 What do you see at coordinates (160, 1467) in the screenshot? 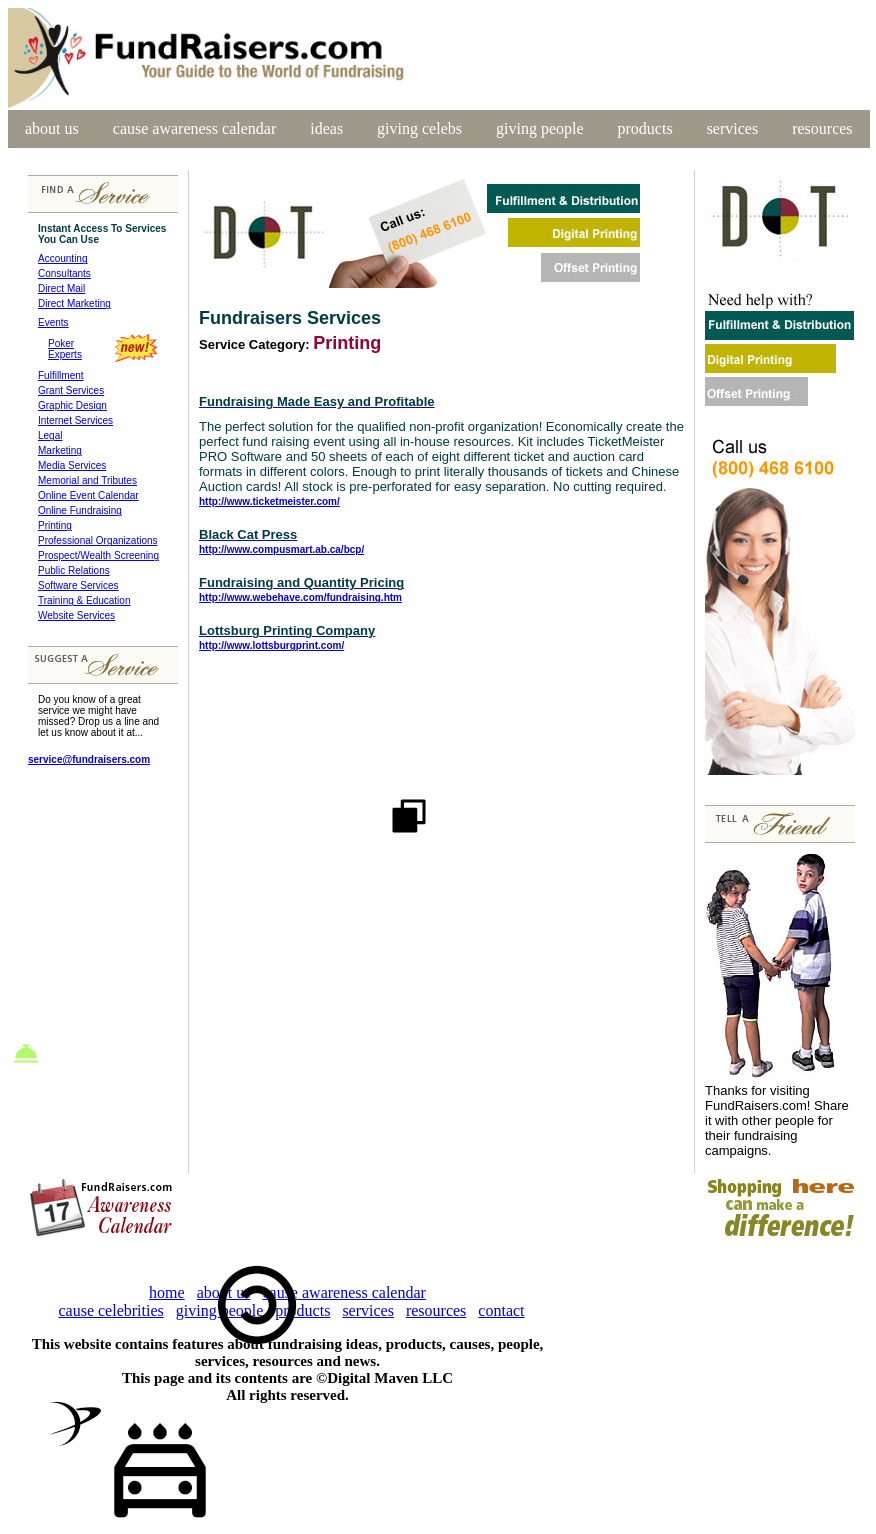
I see `find nearby car wash locations` at bounding box center [160, 1467].